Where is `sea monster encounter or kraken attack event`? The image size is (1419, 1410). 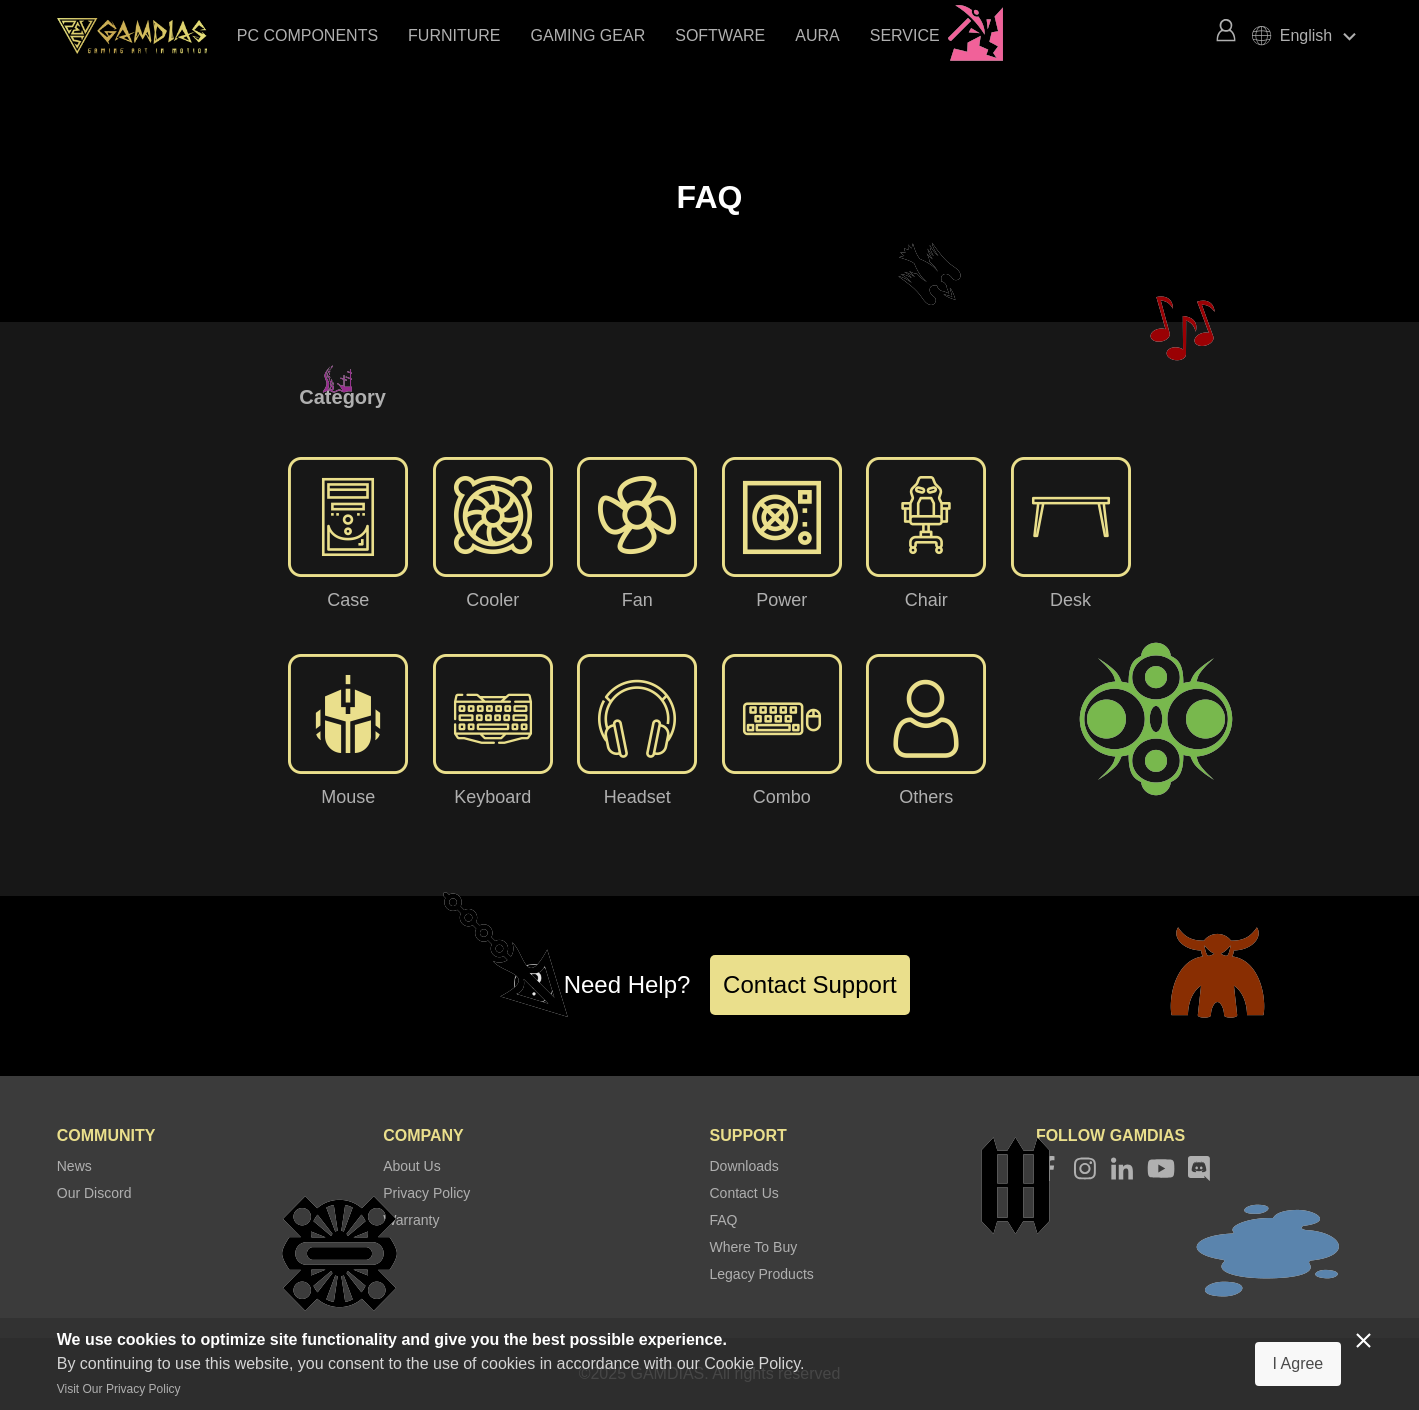
sea monster encounter or kraken attack event is located at coordinates (337, 378).